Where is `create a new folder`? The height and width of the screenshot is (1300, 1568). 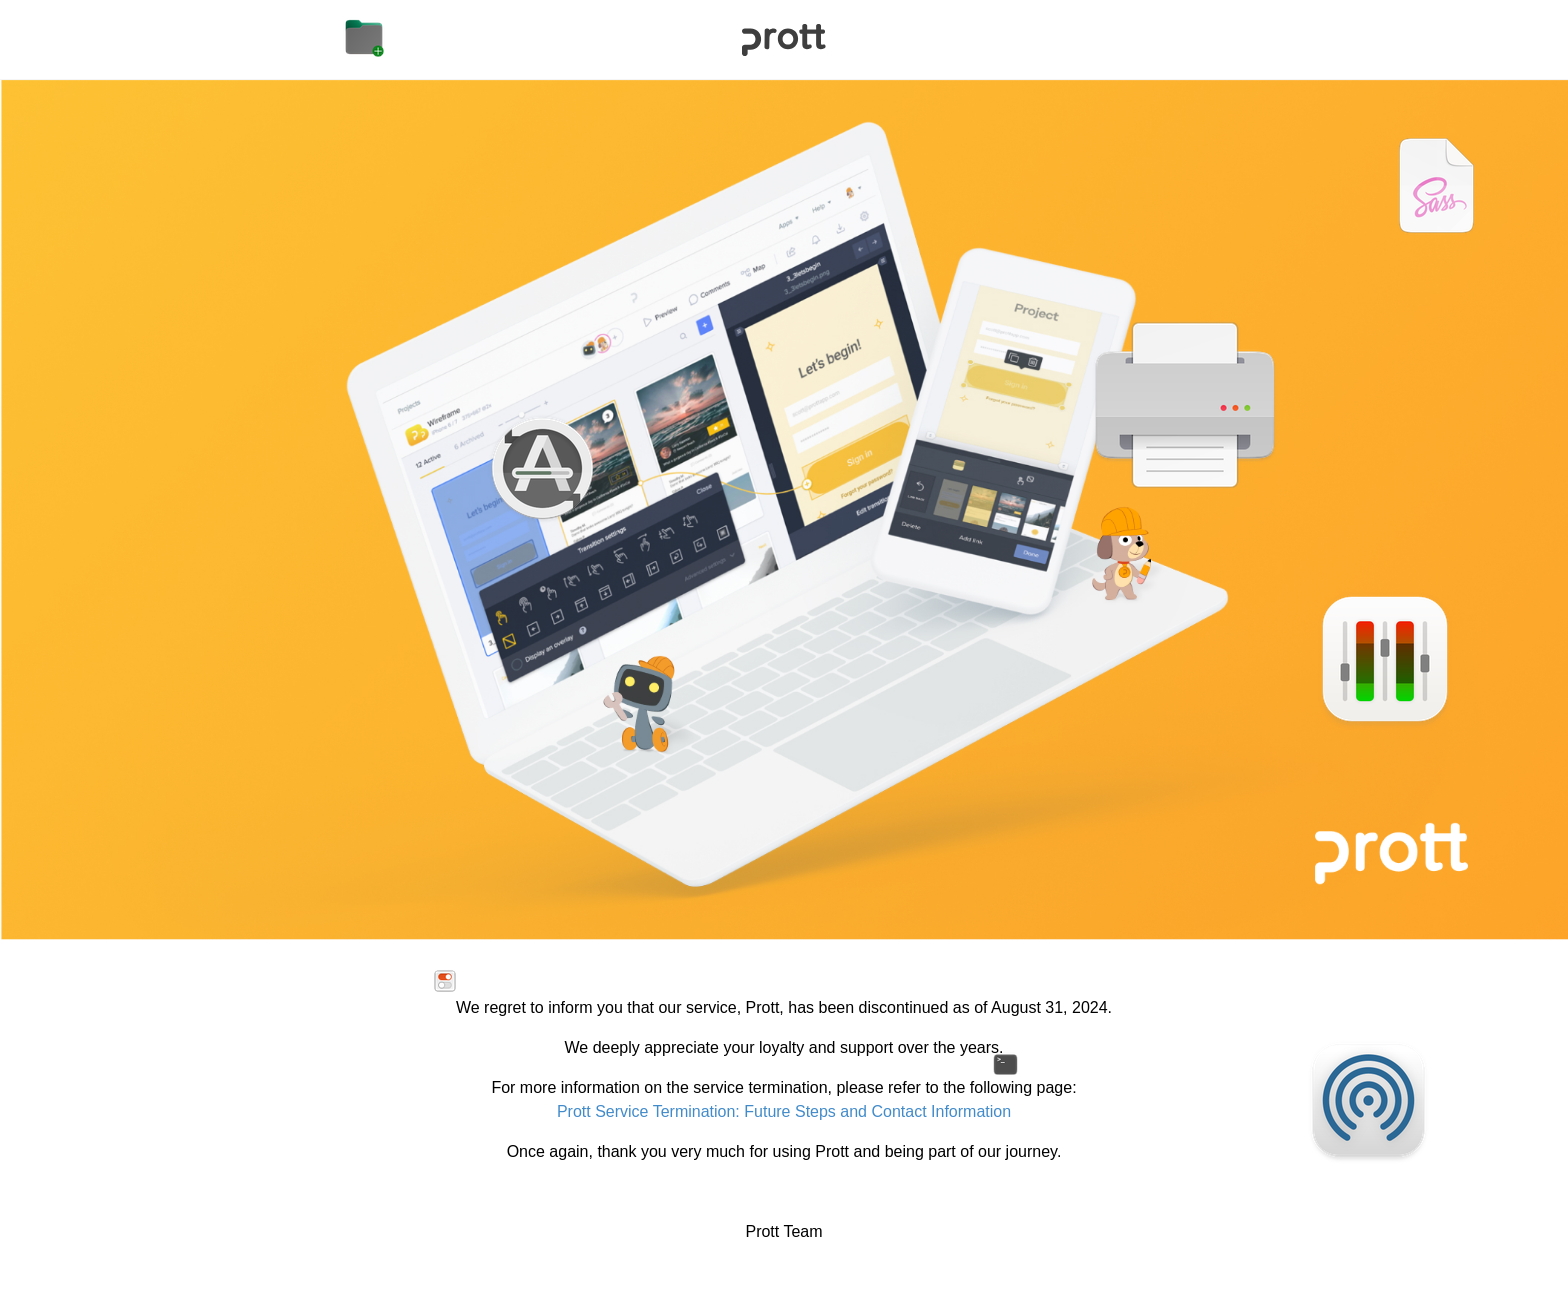 create a new folder is located at coordinates (364, 37).